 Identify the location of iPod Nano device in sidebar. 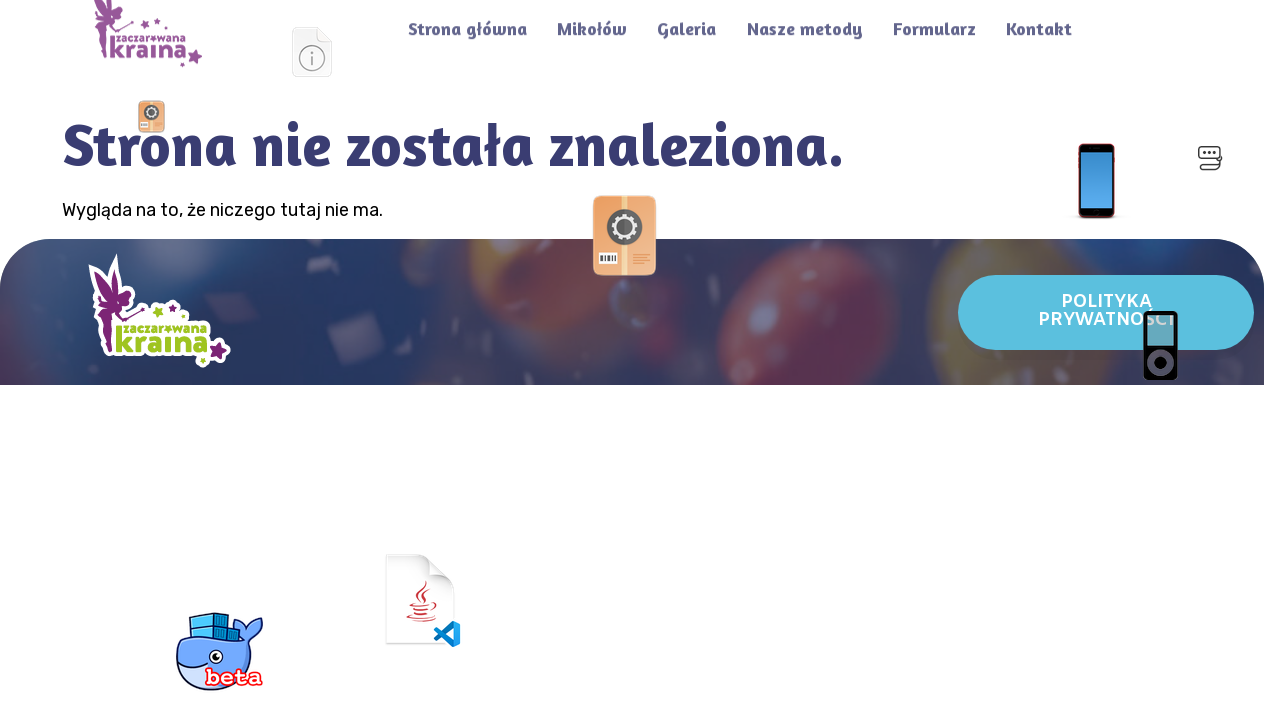
(1160, 345).